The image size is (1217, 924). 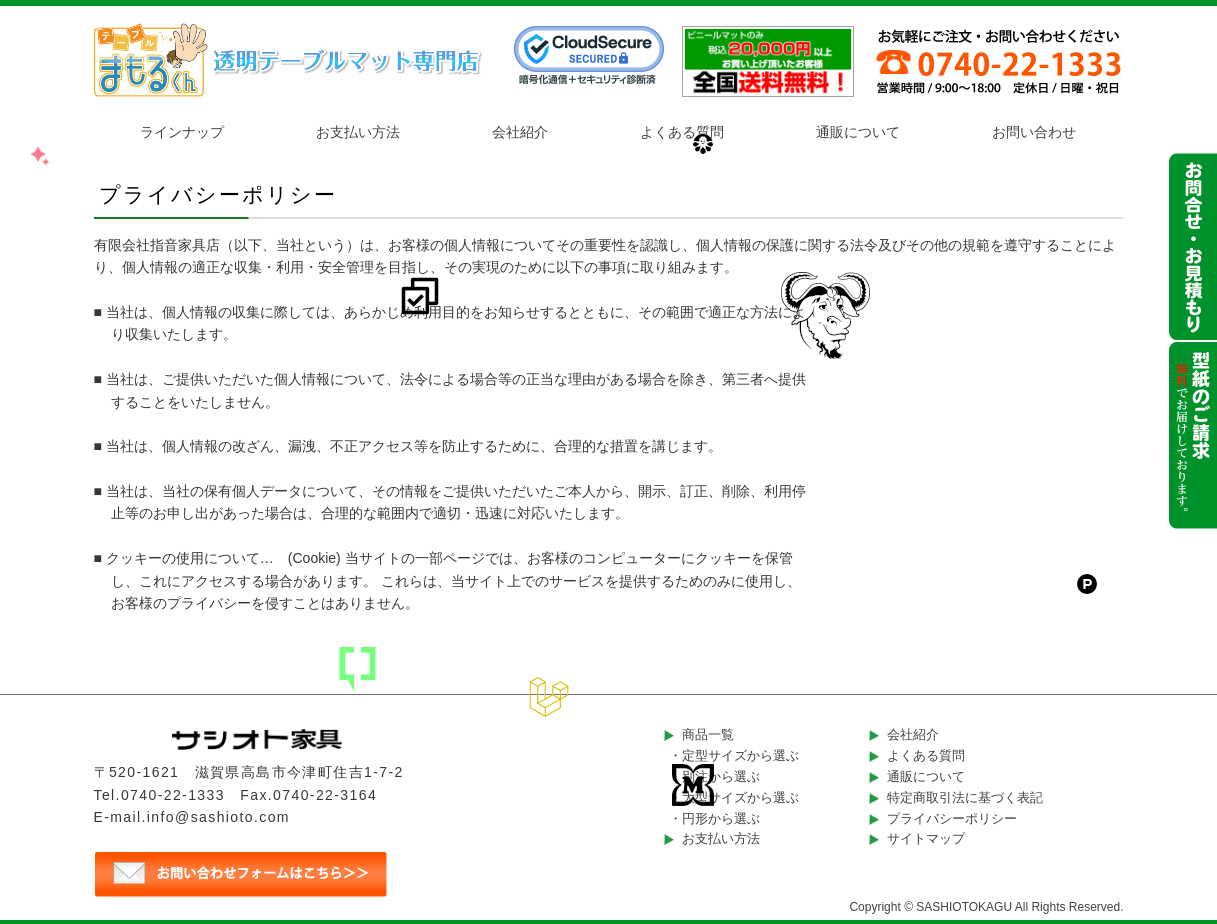 What do you see at coordinates (357, 669) in the screenshot?
I see `visit the xda developers website` at bounding box center [357, 669].